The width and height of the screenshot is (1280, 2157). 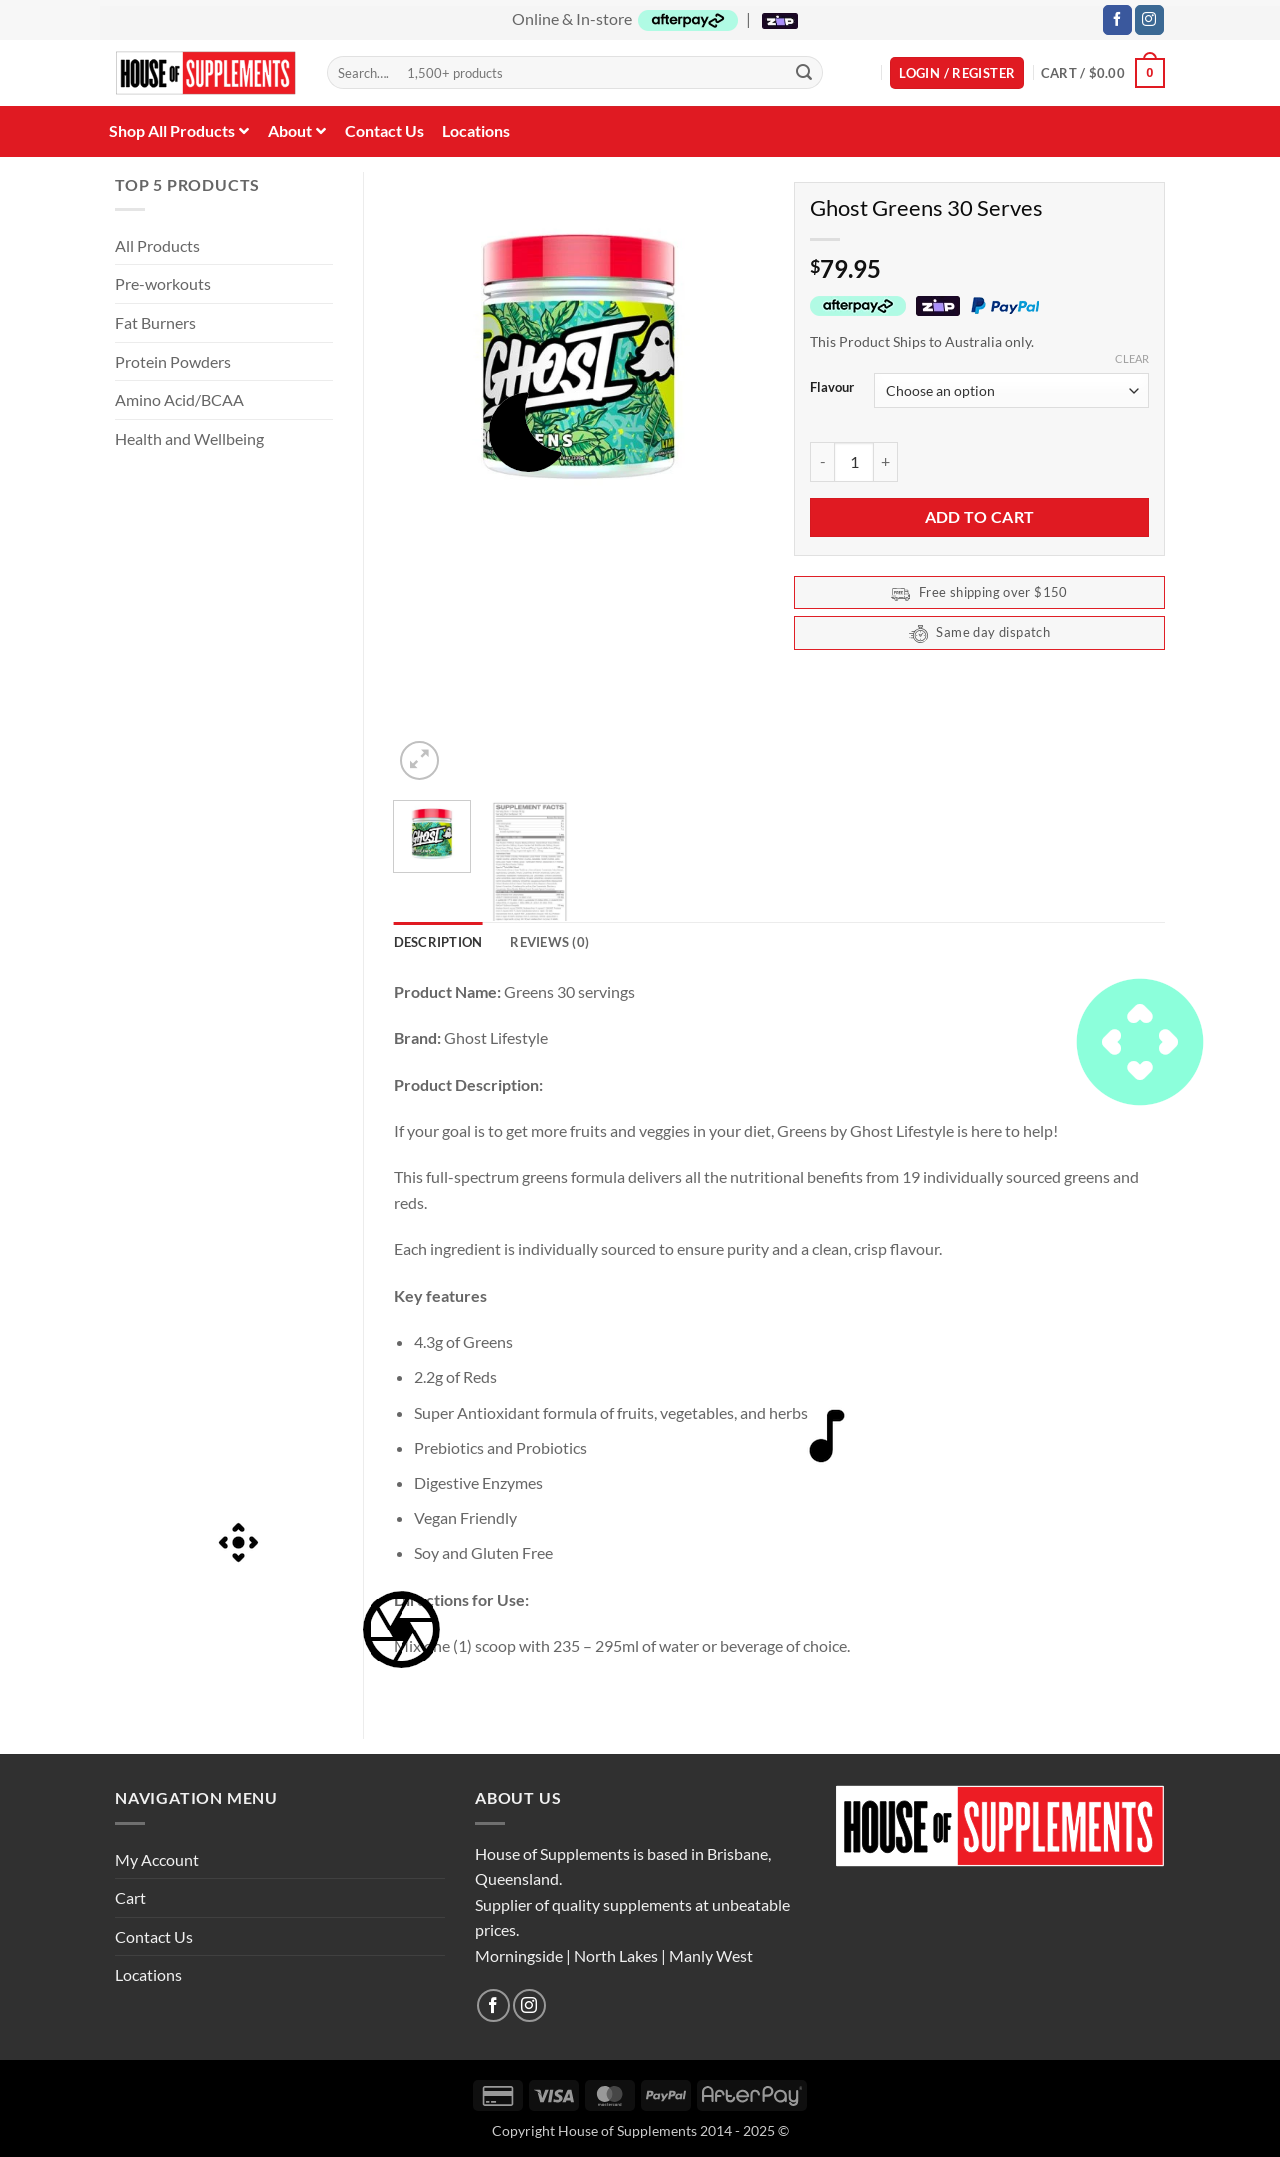 What do you see at coordinates (401, 1629) in the screenshot?
I see `open camera to take a photo` at bounding box center [401, 1629].